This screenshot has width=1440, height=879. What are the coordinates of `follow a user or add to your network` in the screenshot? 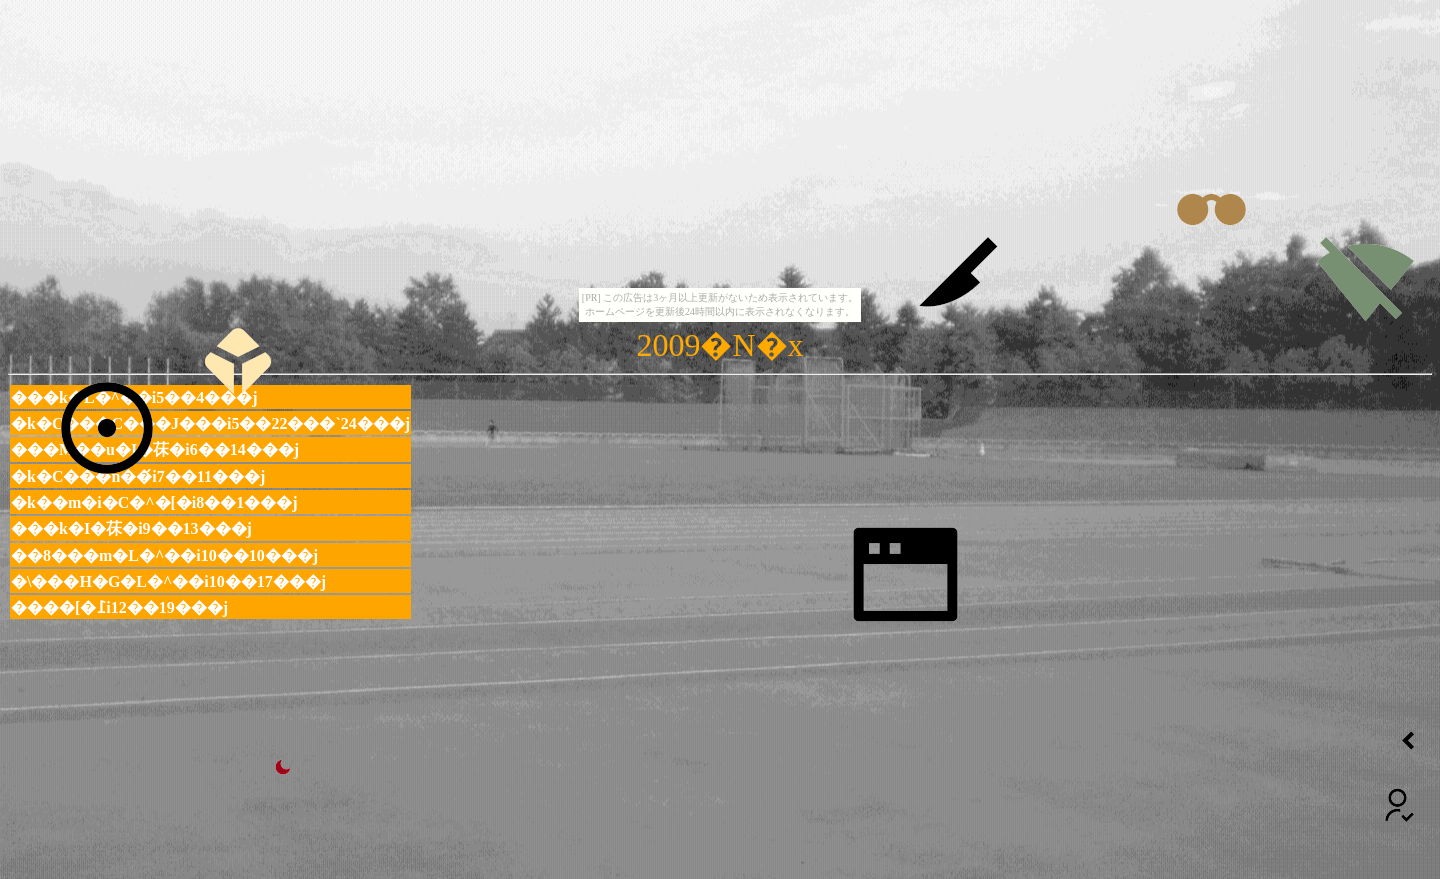 It's located at (1397, 805).